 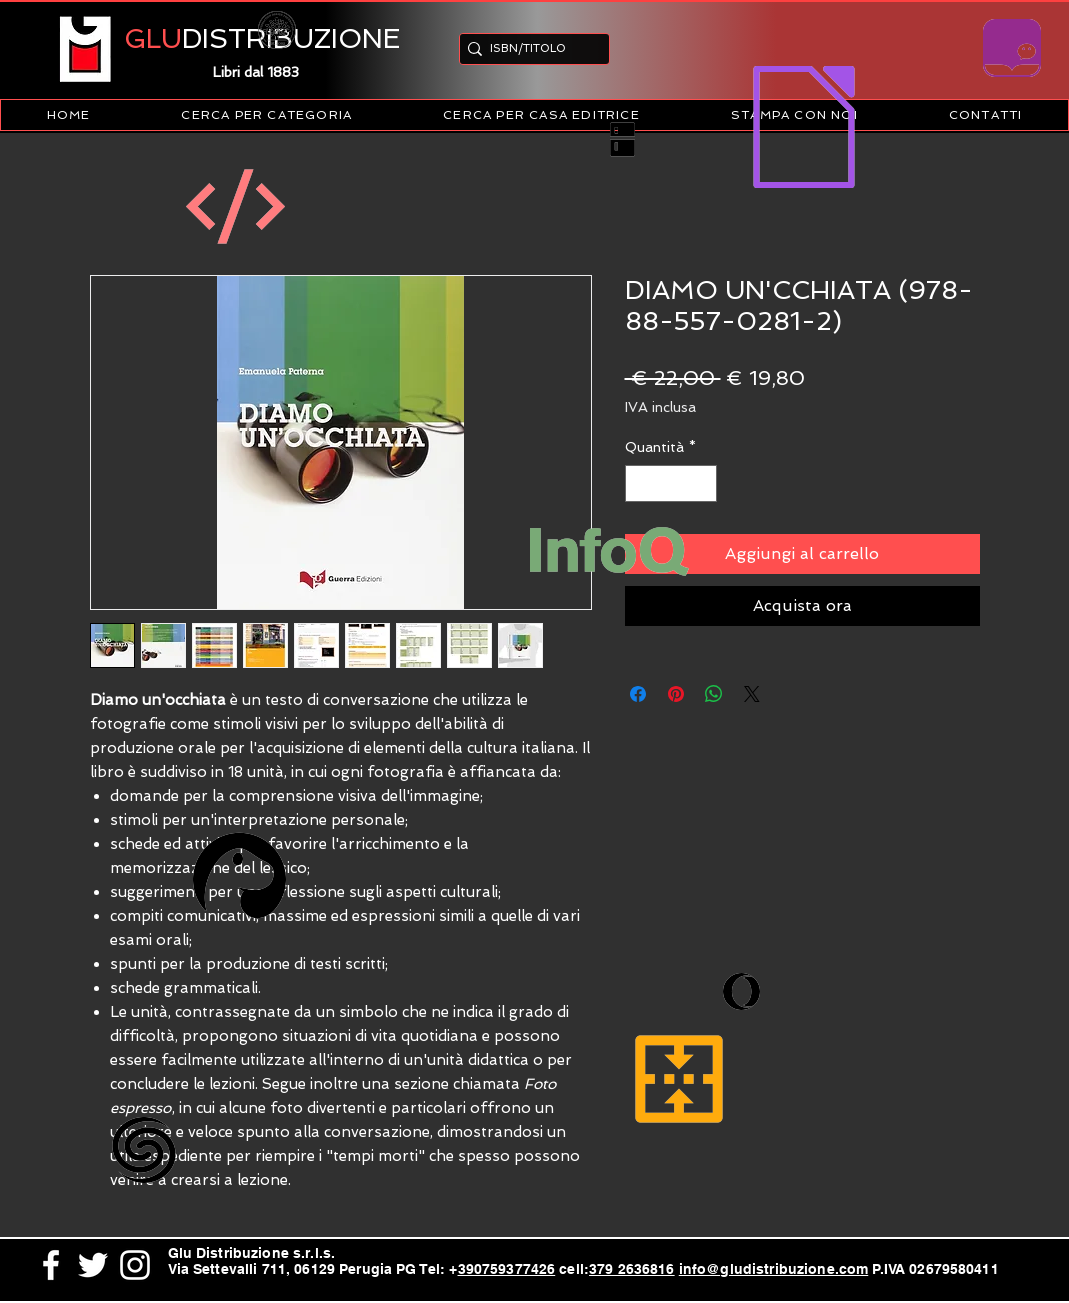 I want to click on open the WeRead app, so click(x=1012, y=48).